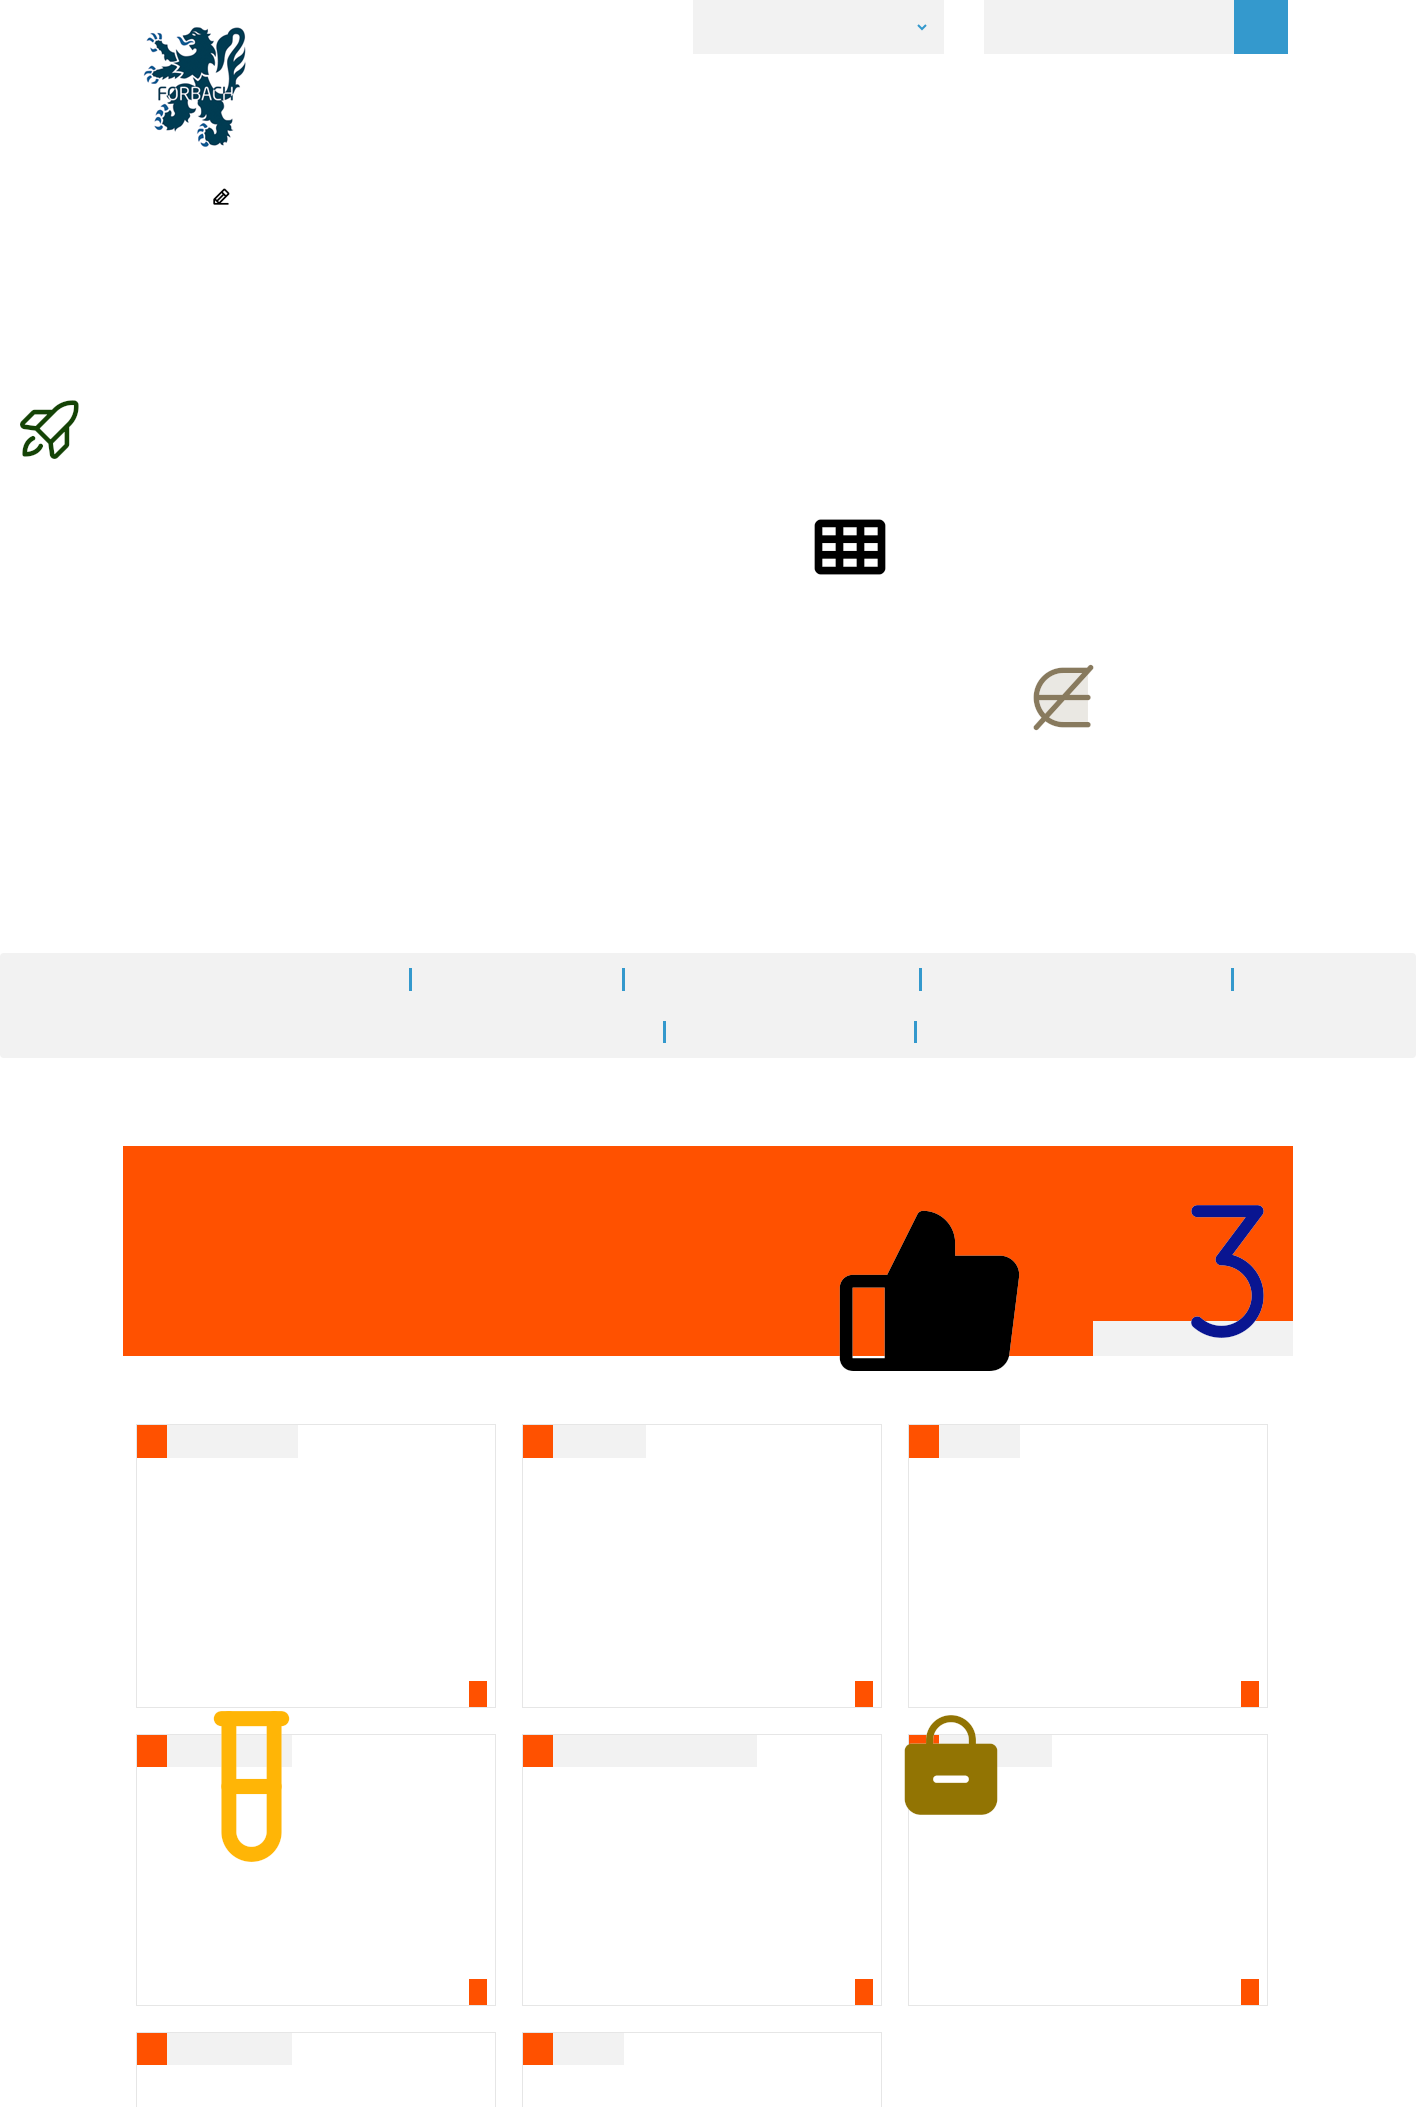 The image size is (1416, 2107). Describe the element at coordinates (850, 547) in the screenshot. I see `open app grid or launcher` at that location.